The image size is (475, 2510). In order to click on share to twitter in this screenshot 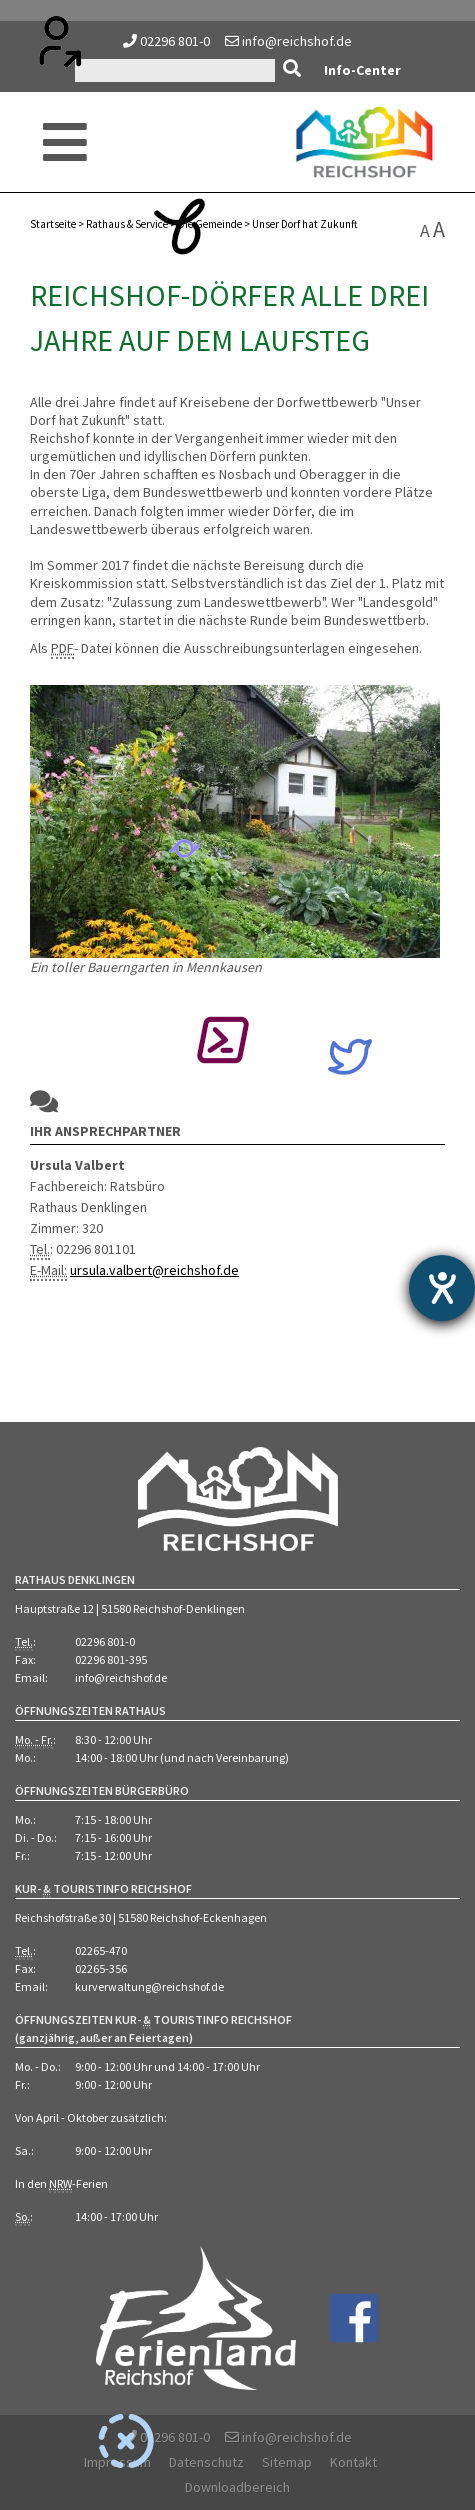, I will do `click(350, 1057)`.